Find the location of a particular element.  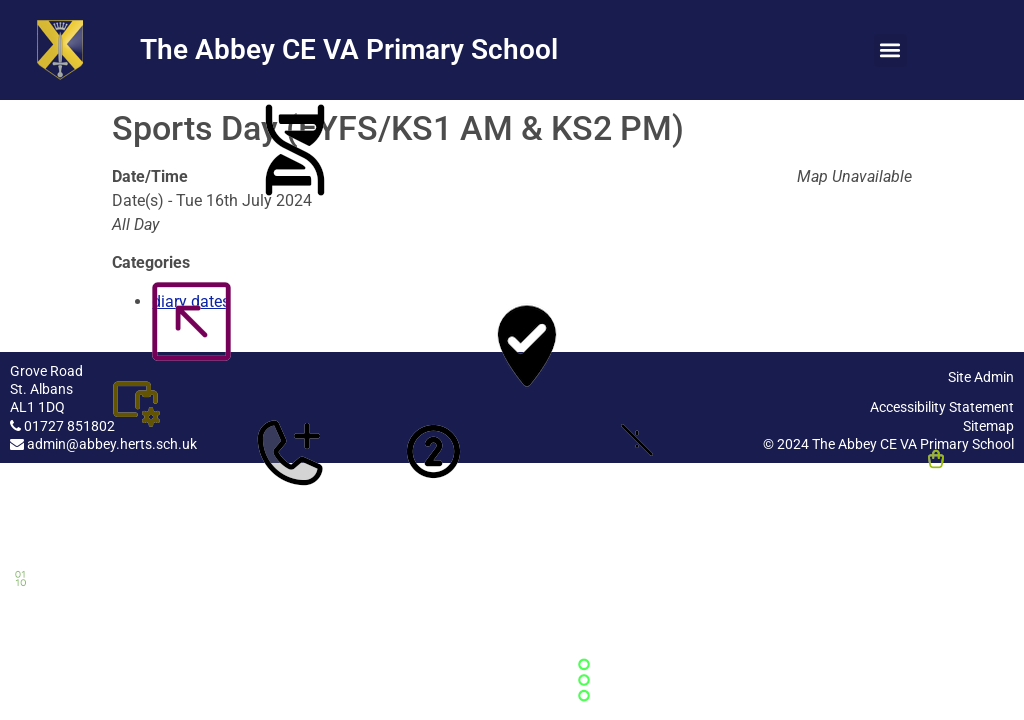

alerts or notifications are disabled is located at coordinates (637, 440).